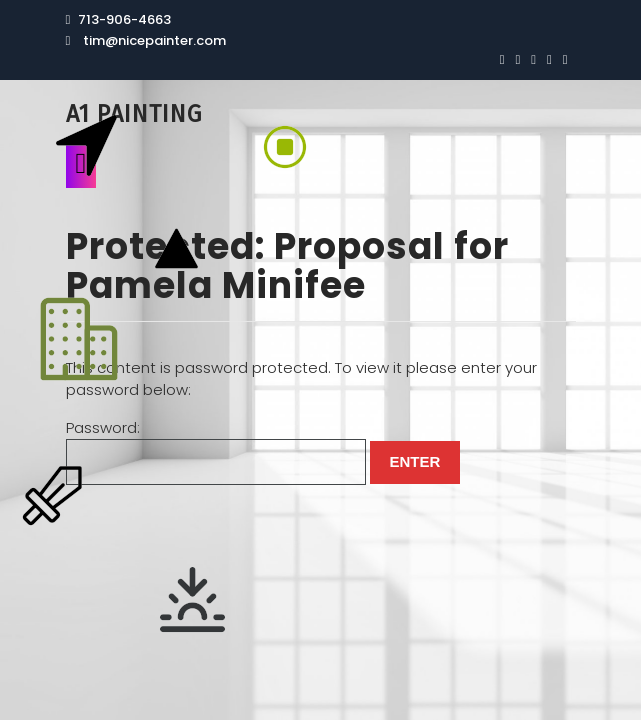 This screenshot has width=641, height=720. Describe the element at coordinates (79, 339) in the screenshot. I see `view business or company information` at that location.